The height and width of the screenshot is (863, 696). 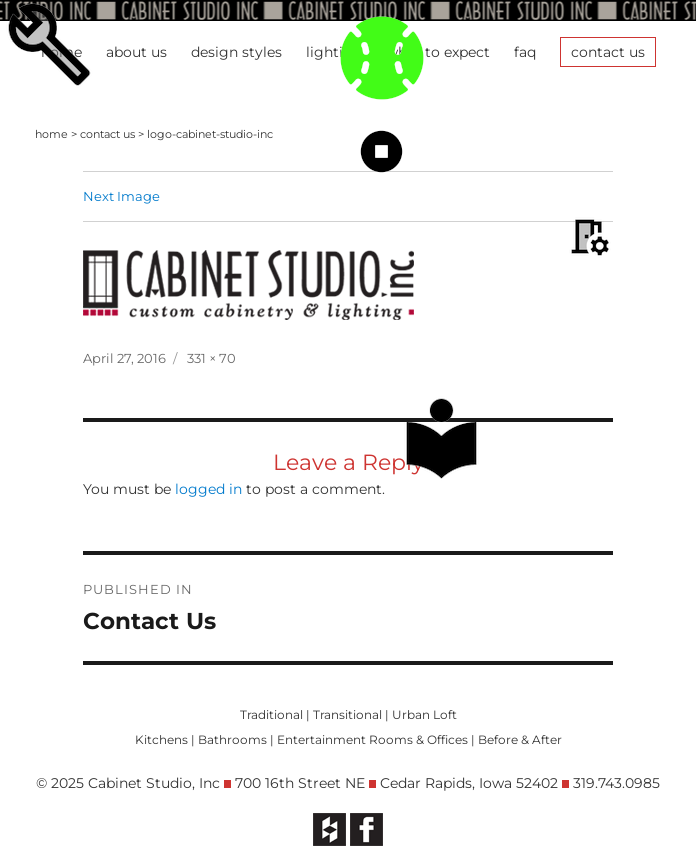 What do you see at coordinates (381, 151) in the screenshot?
I see `stop media playback` at bounding box center [381, 151].